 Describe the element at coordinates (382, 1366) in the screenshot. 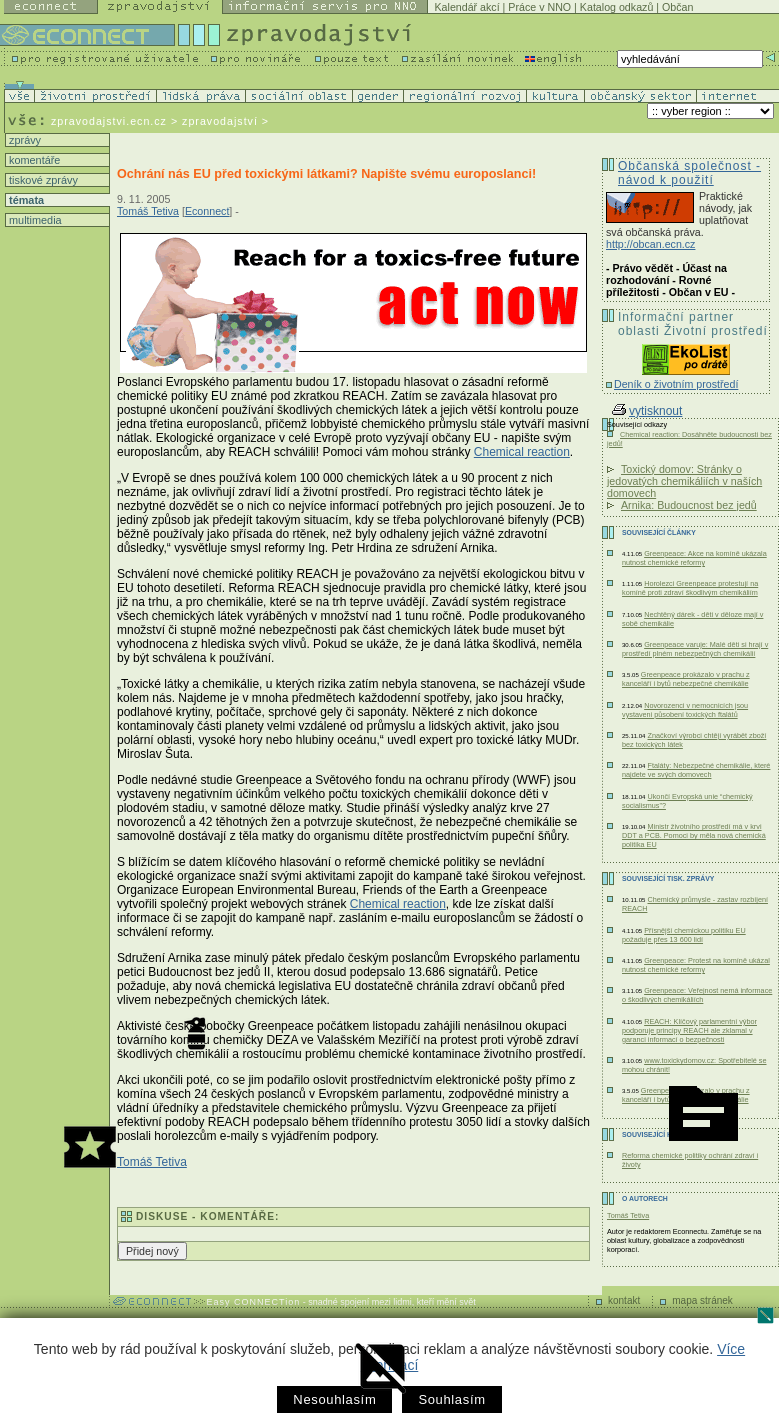

I see `image failed to load` at that location.